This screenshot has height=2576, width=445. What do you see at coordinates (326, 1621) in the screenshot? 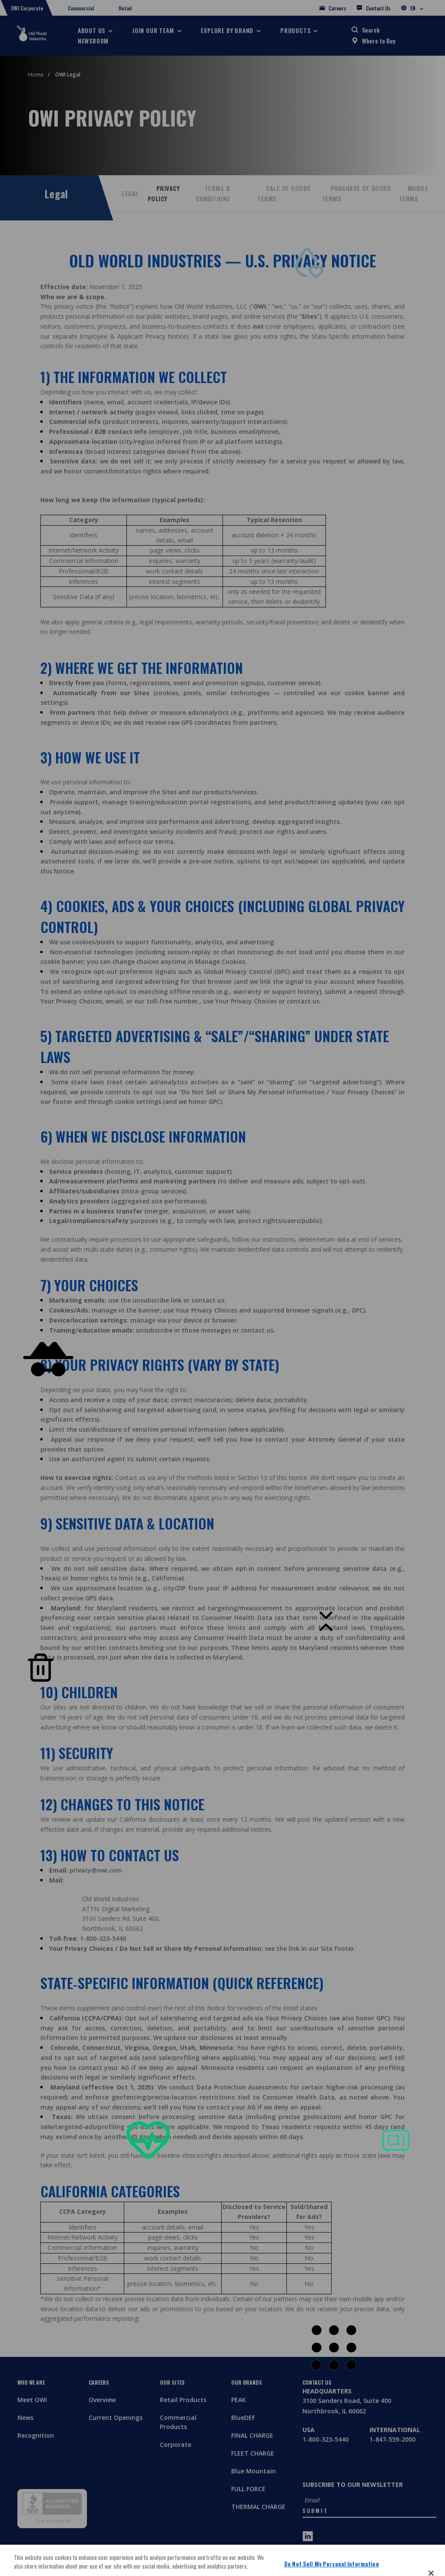
I see `collapse expanded content` at bounding box center [326, 1621].